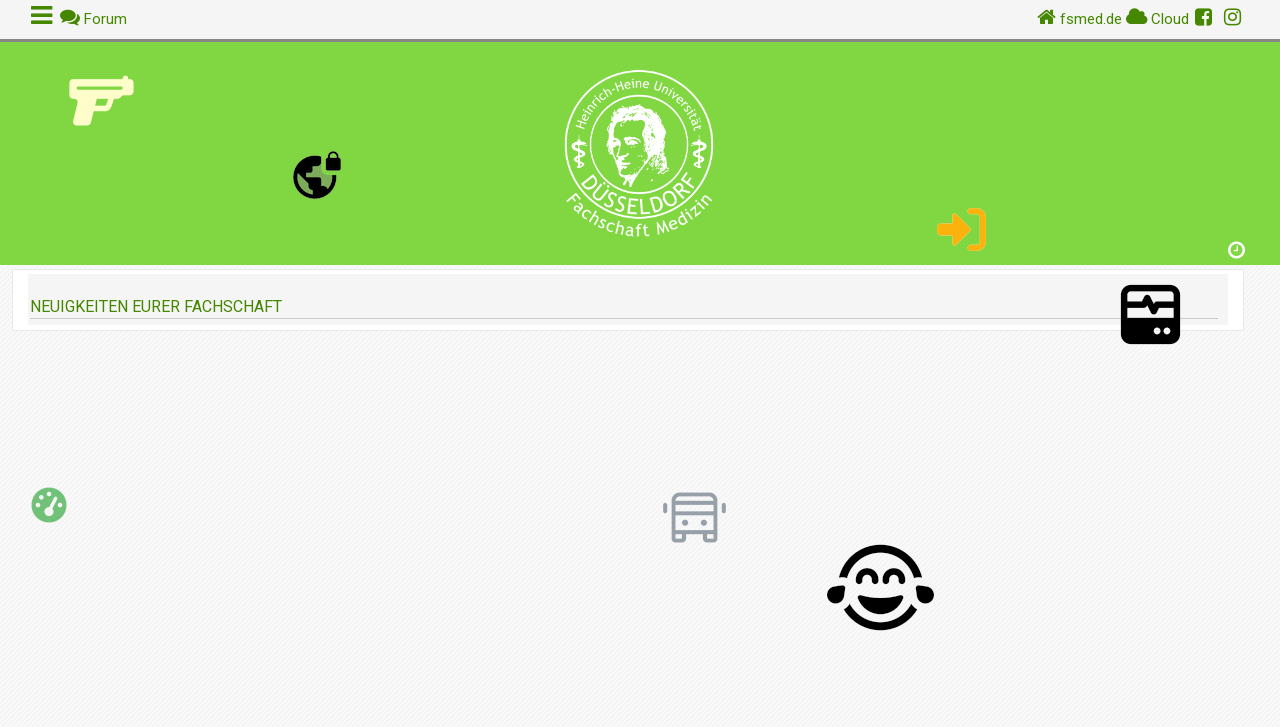 This screenshot has height=727, width=1280. Describe the element at coordinates (1150, 314) in the screenshot. I see `view heart rate or vital signs monitor` at that location.